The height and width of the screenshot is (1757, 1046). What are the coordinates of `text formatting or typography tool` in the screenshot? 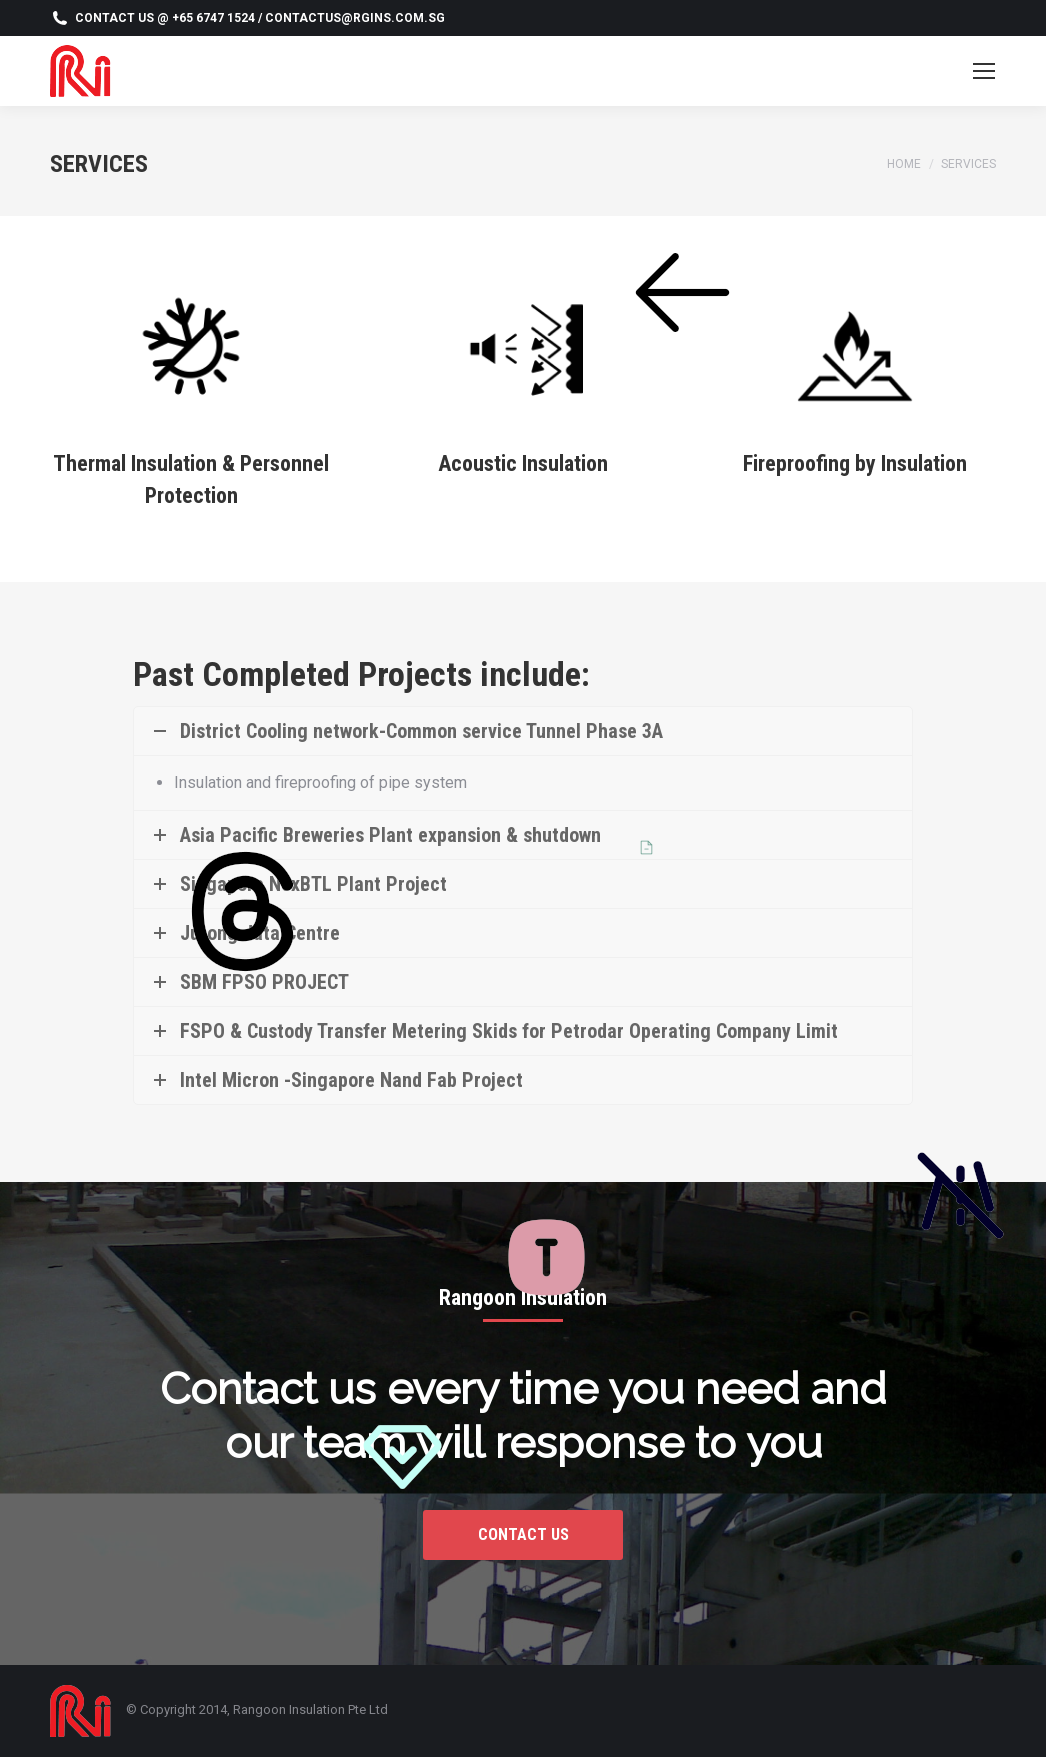 It's located at (546, 1257).